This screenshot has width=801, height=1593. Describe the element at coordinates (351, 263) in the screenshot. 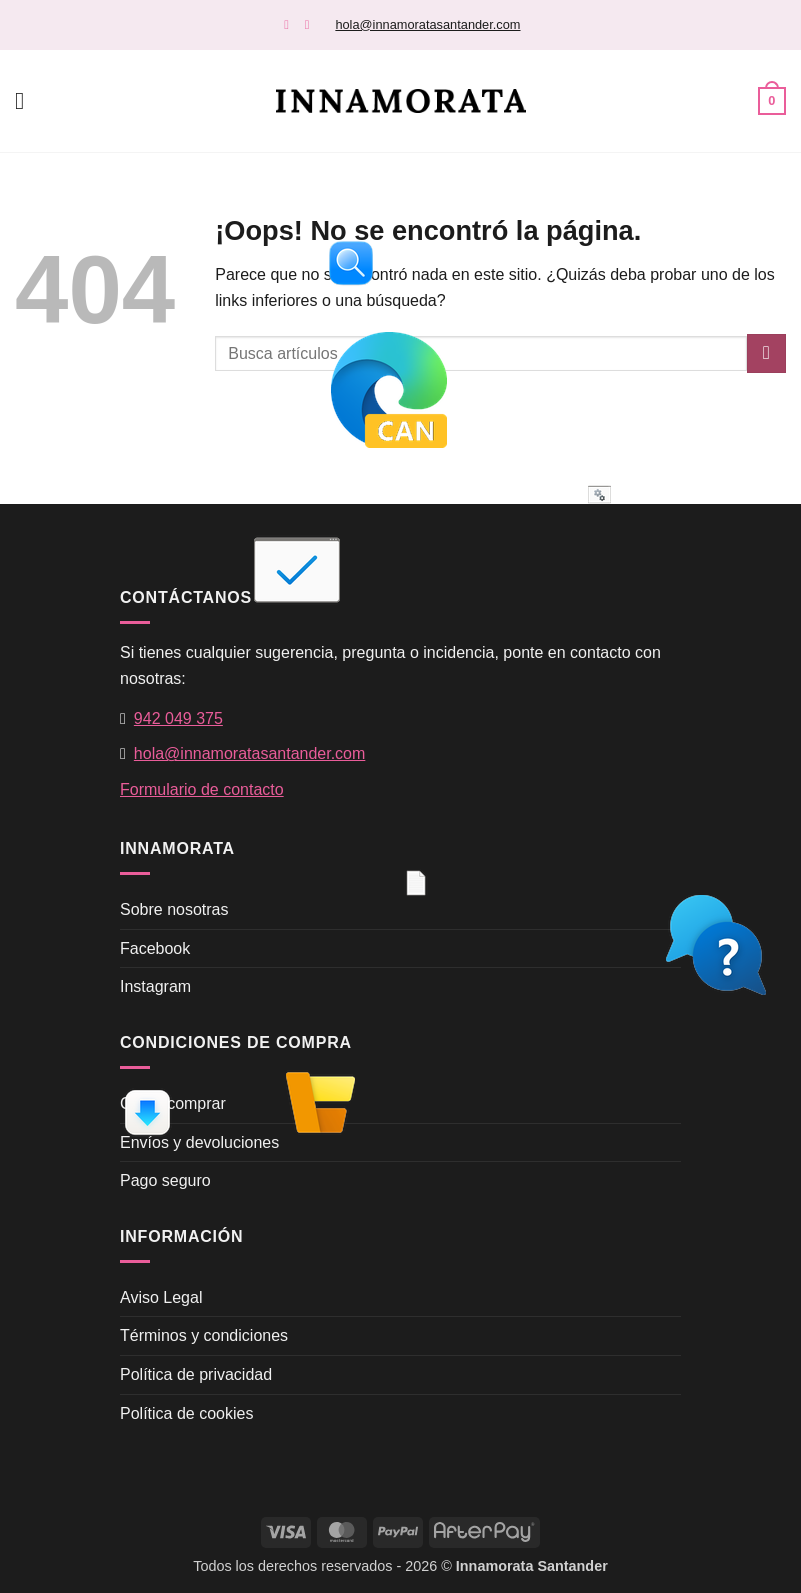

I see `open Spotlight search` at that location.